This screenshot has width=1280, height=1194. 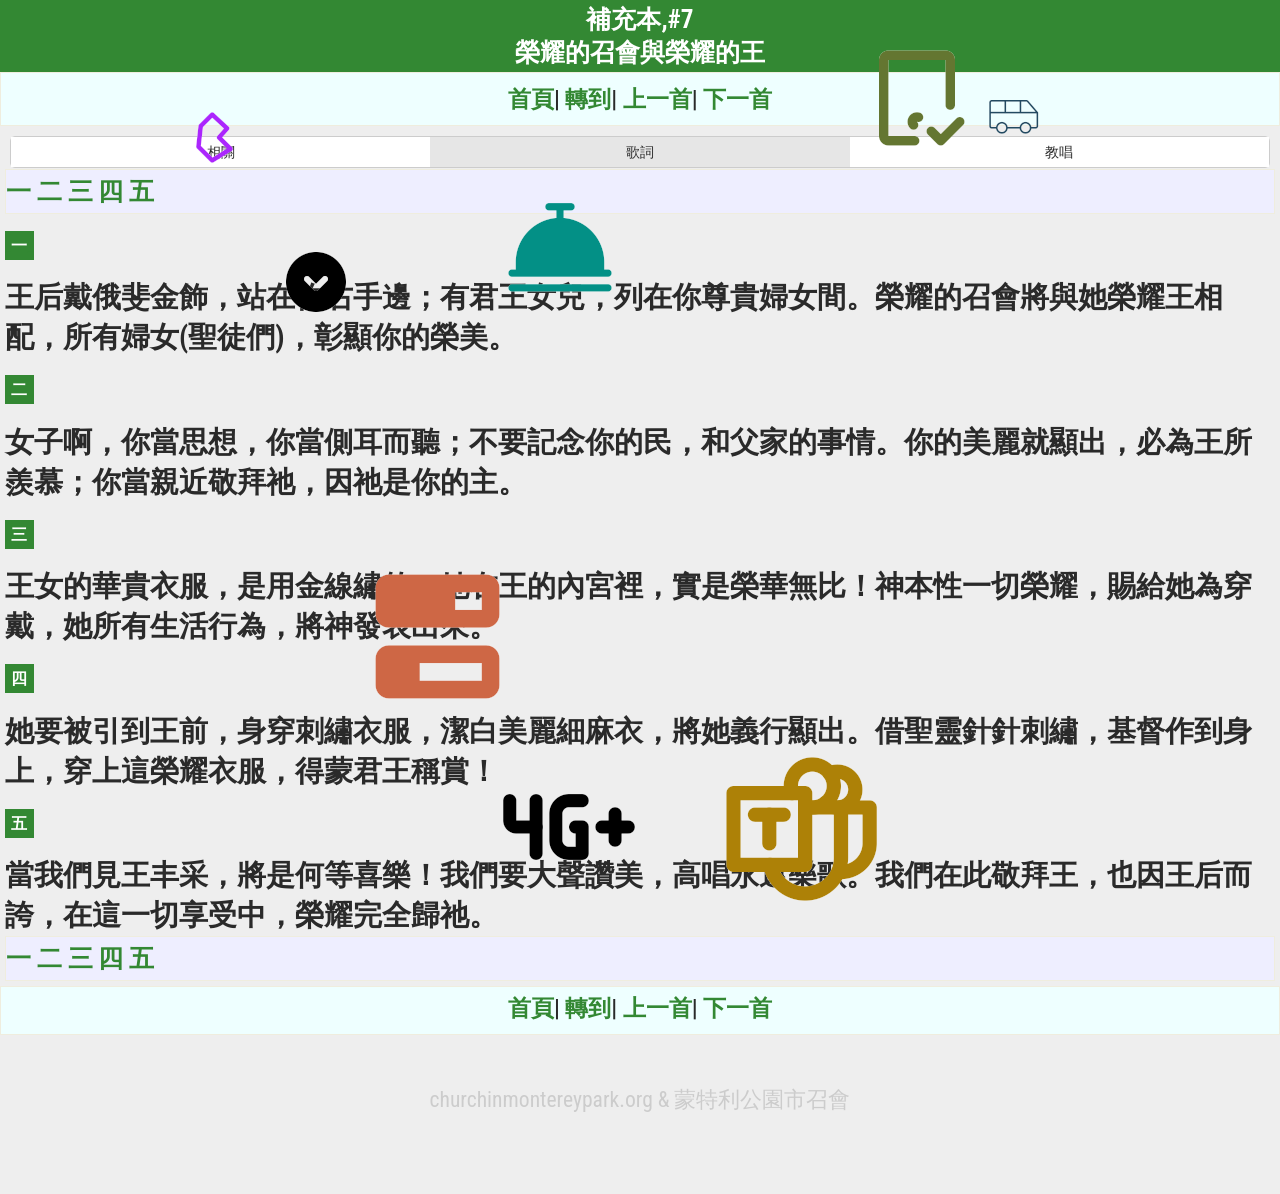 I want to click on track delivery or shipping status, so click(x=1012, y=116).